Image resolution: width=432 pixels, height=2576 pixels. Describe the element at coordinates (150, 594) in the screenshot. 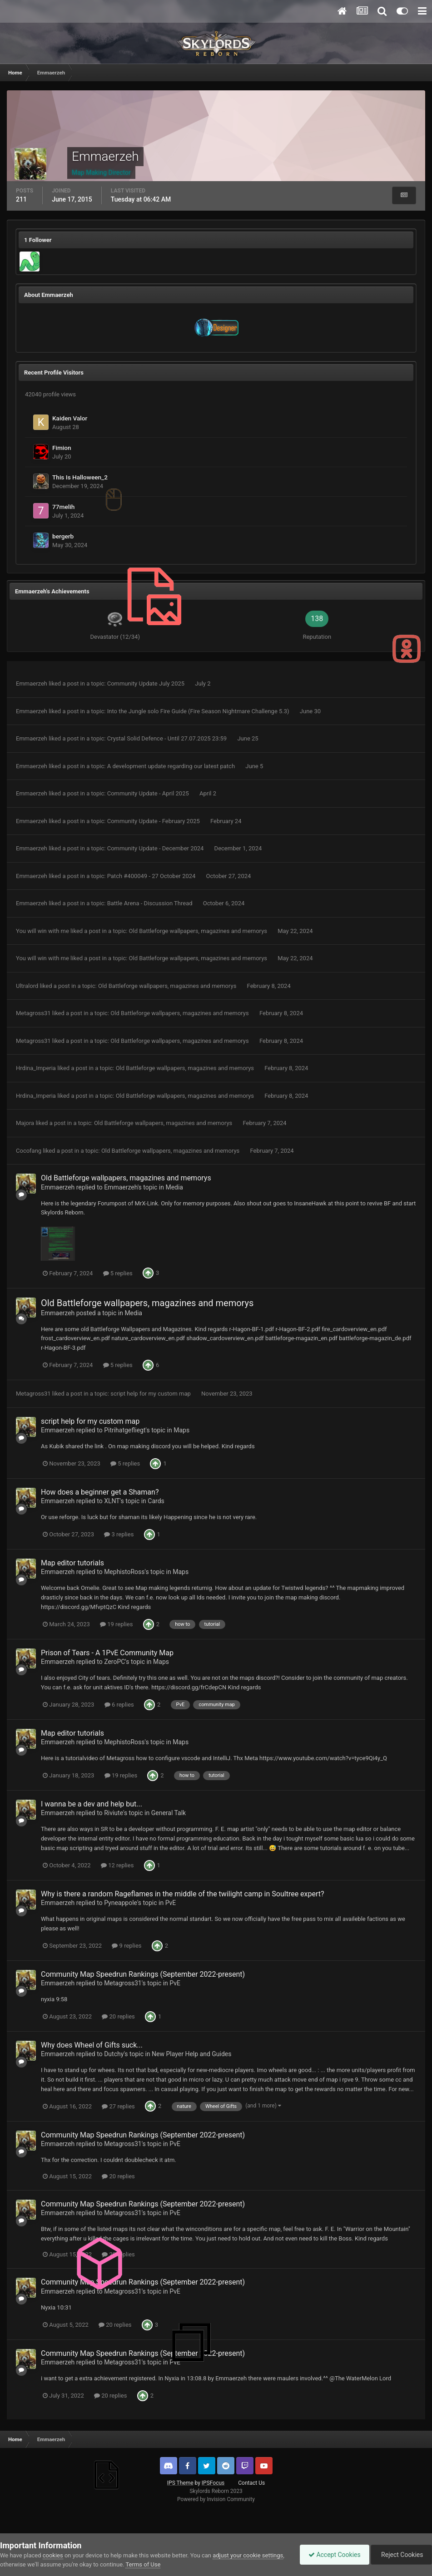

I see `open a media file` at that location.